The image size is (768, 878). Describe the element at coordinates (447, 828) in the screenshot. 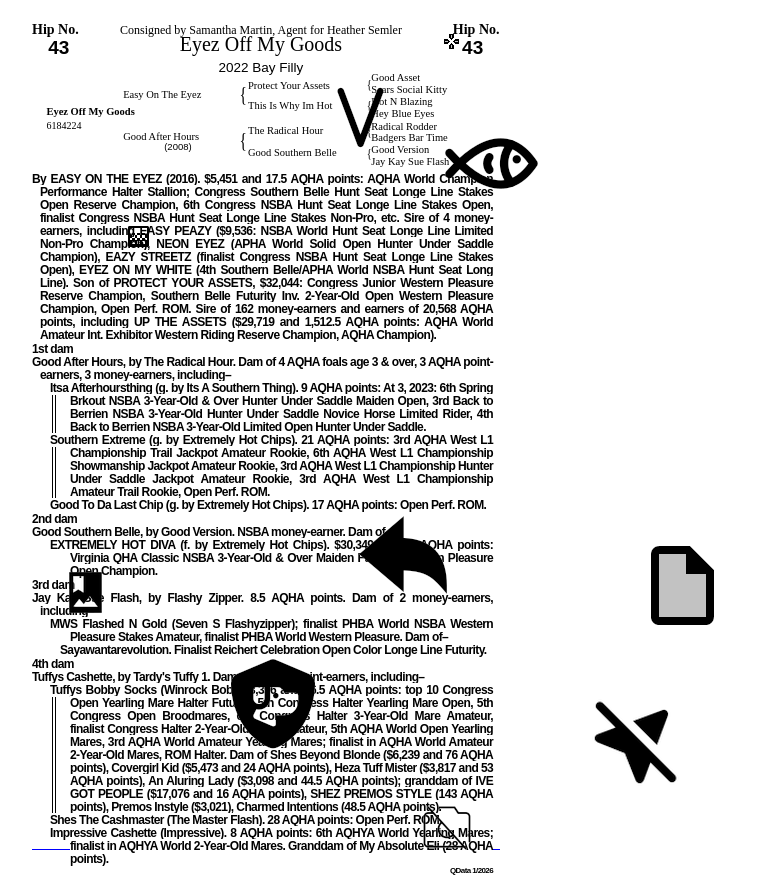

I see `camera is disabled or unavailable` at that location.